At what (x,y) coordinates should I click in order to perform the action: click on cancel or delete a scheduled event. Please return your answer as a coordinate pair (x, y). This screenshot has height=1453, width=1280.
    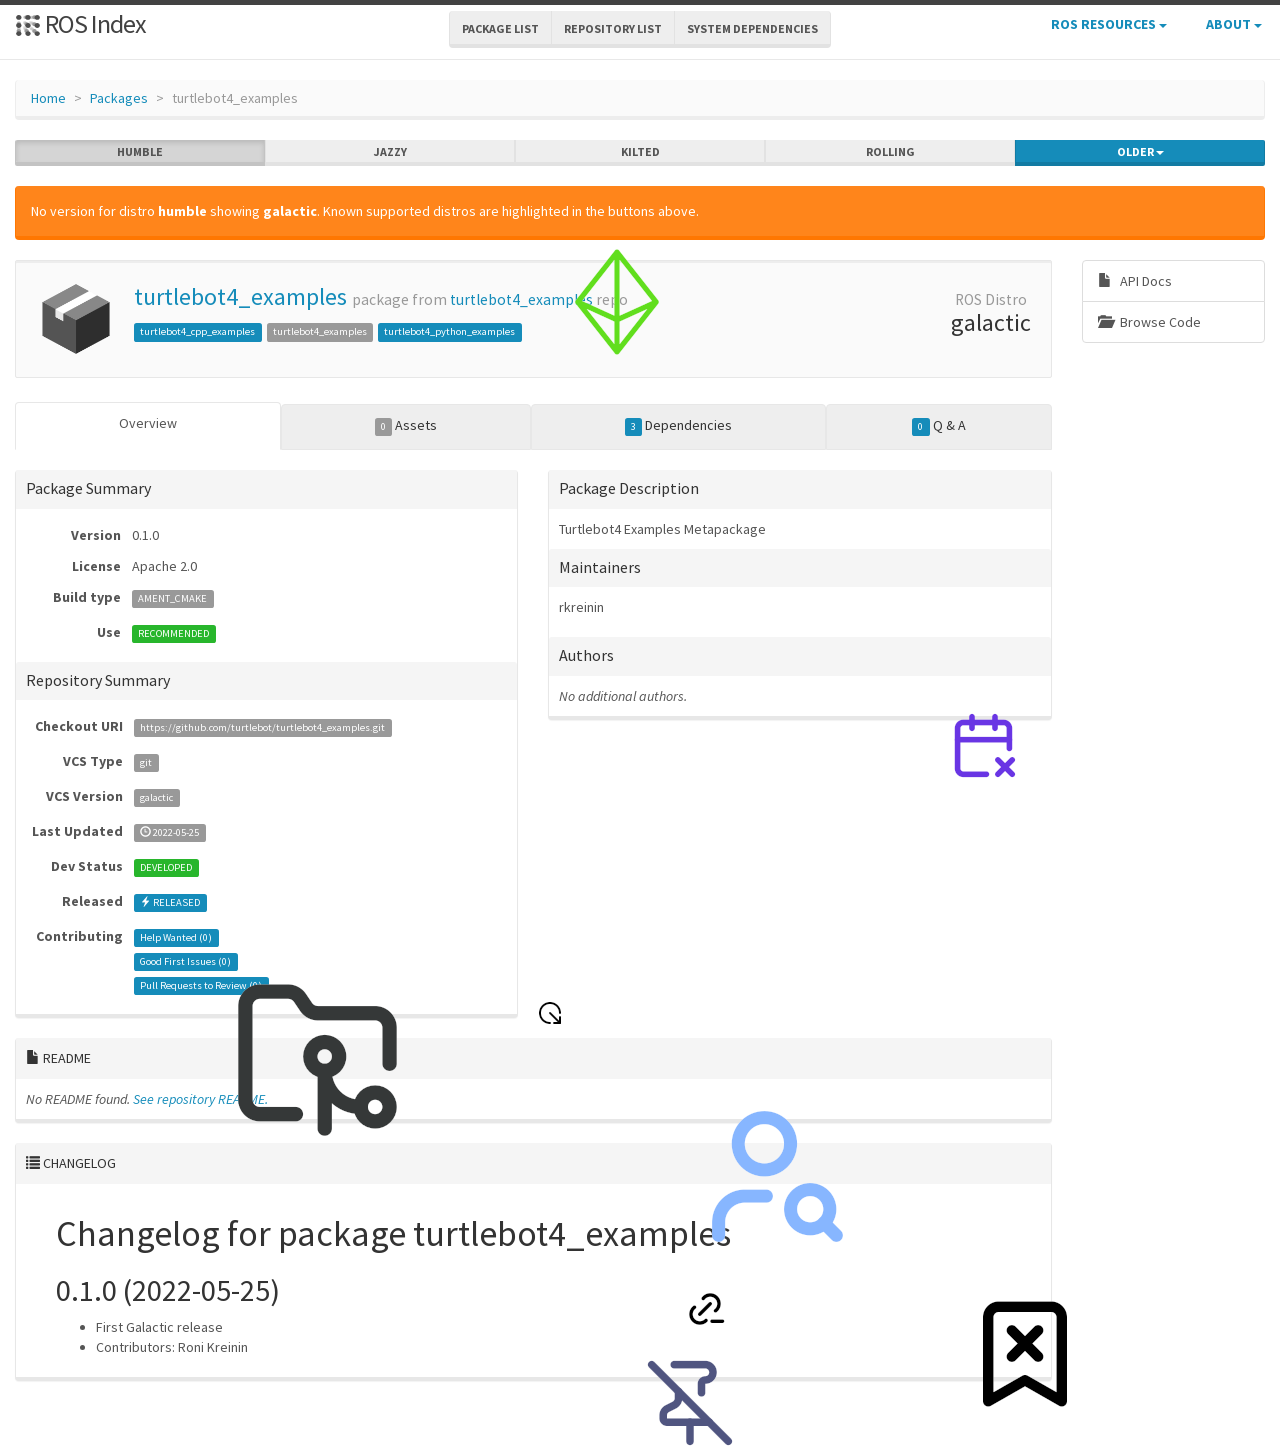
    Looking at the image, I should click on (983, 745).